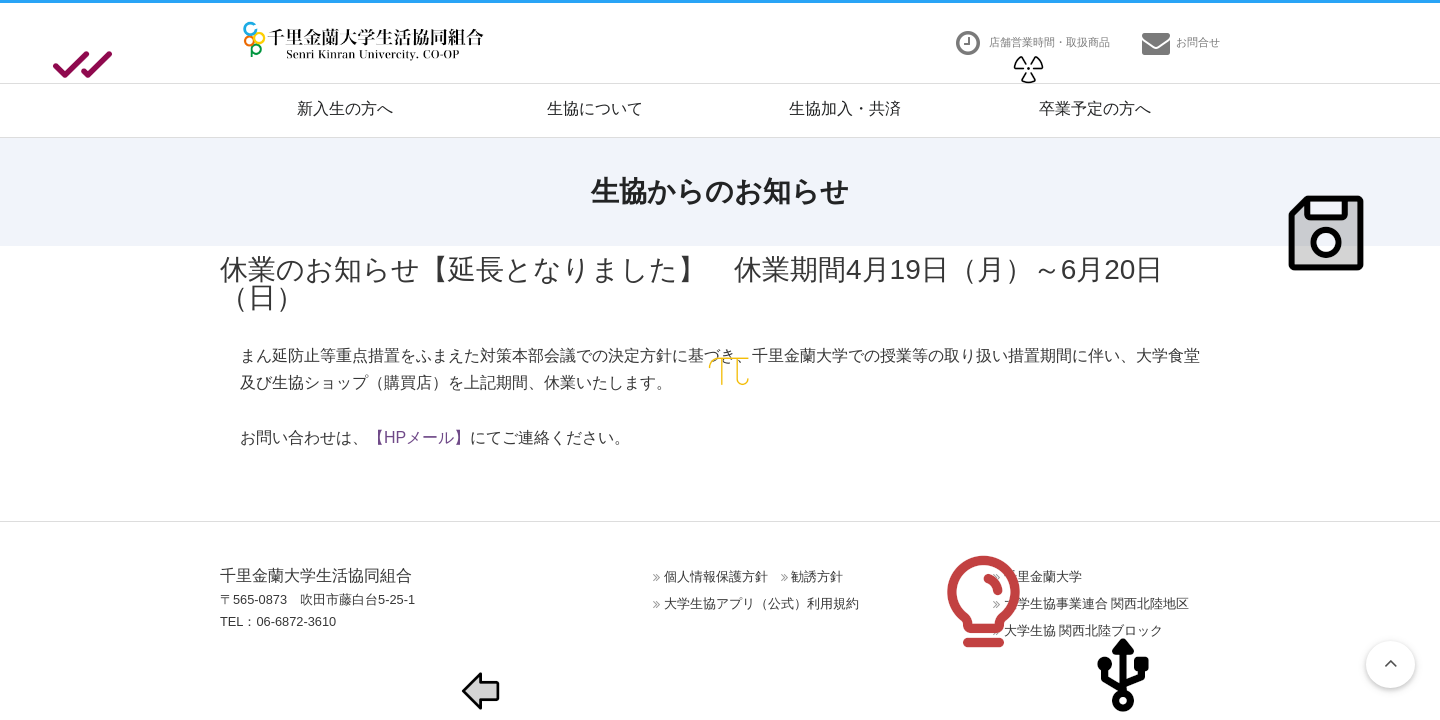  Describe the element at coordinates (482, 691) in the screenshot. I see `go back to the previous screen` at that location.